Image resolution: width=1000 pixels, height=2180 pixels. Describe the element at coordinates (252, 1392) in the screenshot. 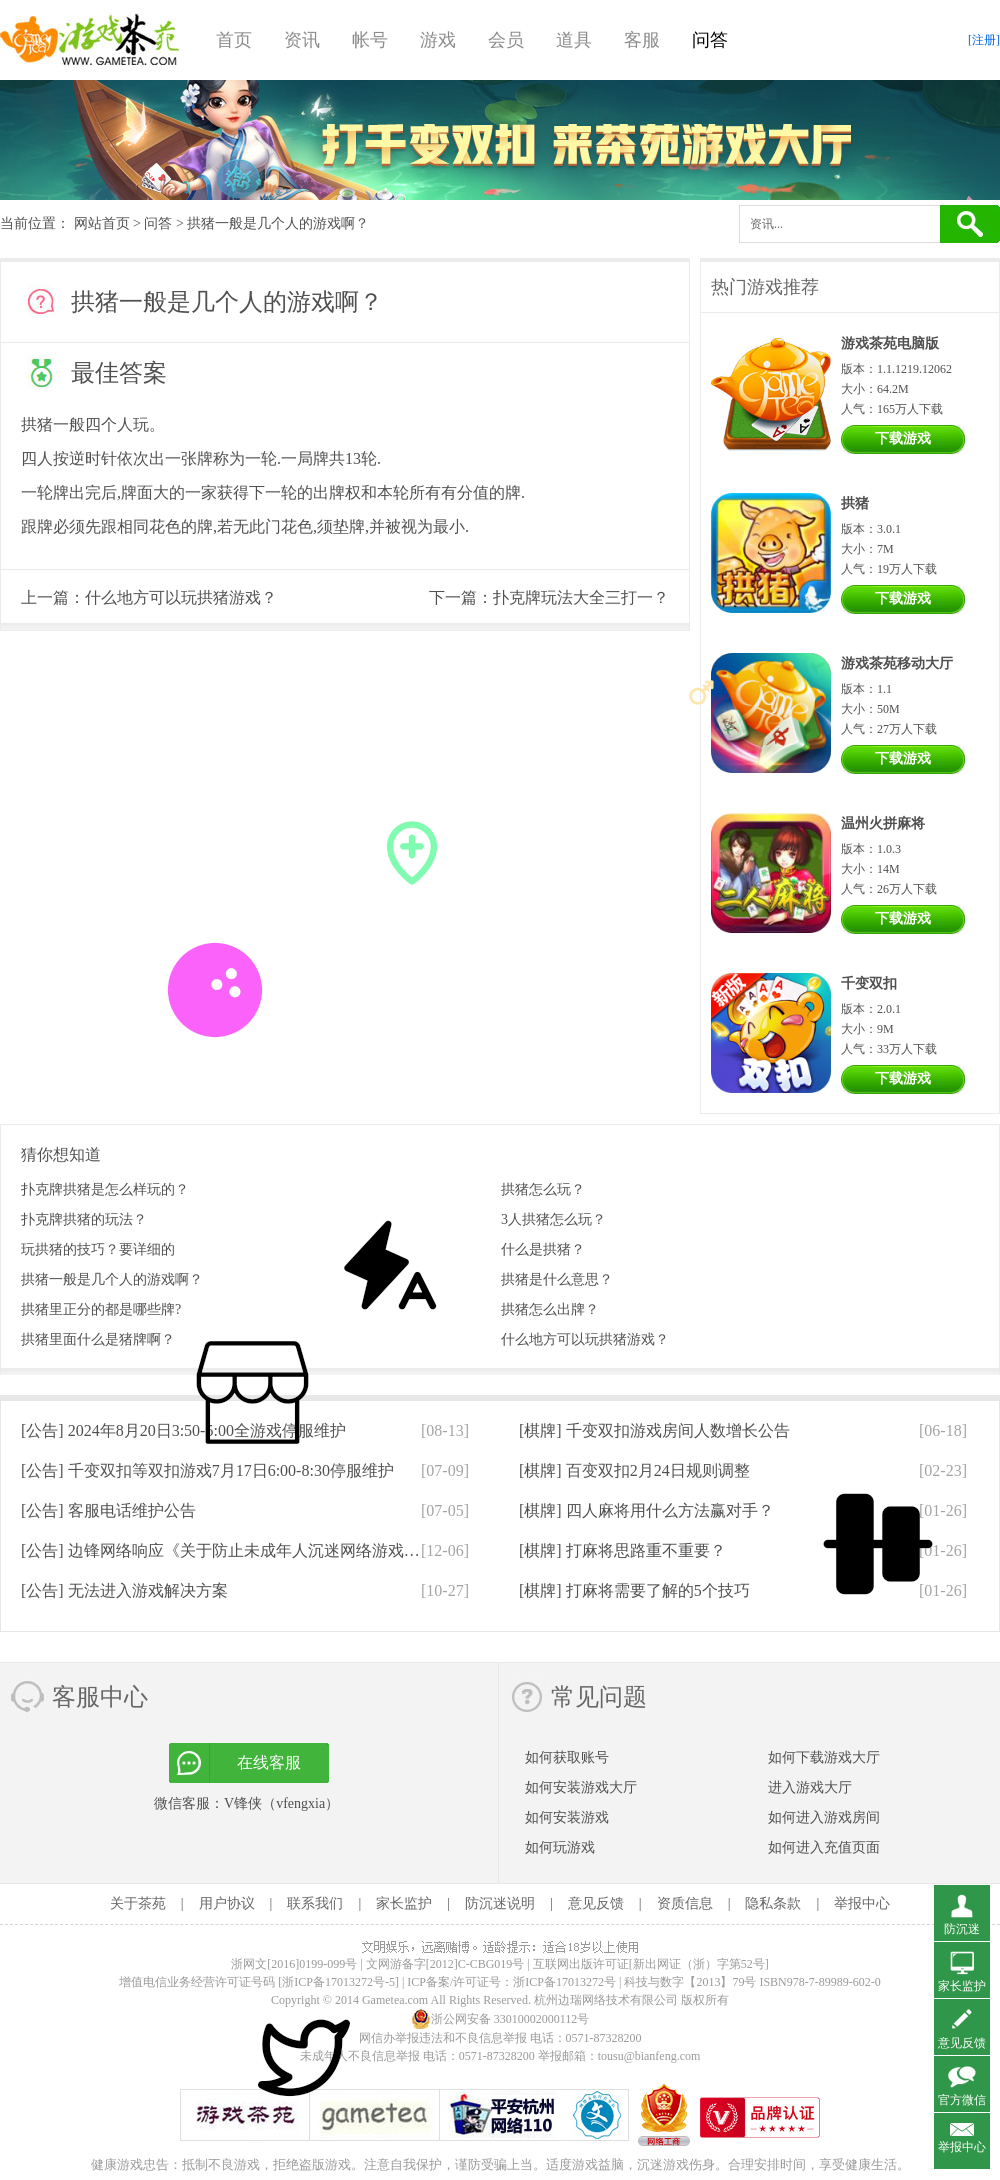

I see `access the marketplace or shop` at that location.